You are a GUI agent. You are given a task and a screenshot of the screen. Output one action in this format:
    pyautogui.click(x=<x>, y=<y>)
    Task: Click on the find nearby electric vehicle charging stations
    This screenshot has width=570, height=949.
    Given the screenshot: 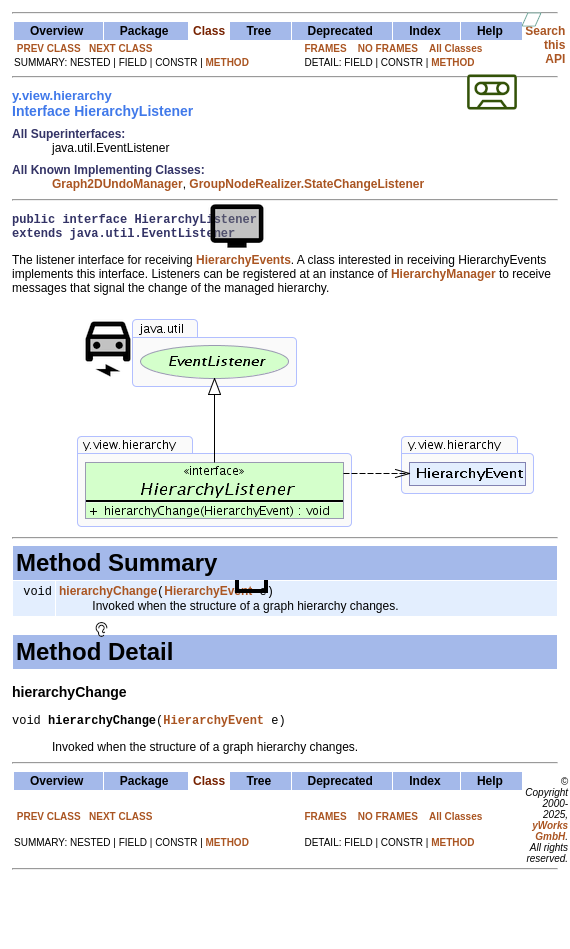 What is the action you would take?
    pyautogui.click(x=108, y=349)
    